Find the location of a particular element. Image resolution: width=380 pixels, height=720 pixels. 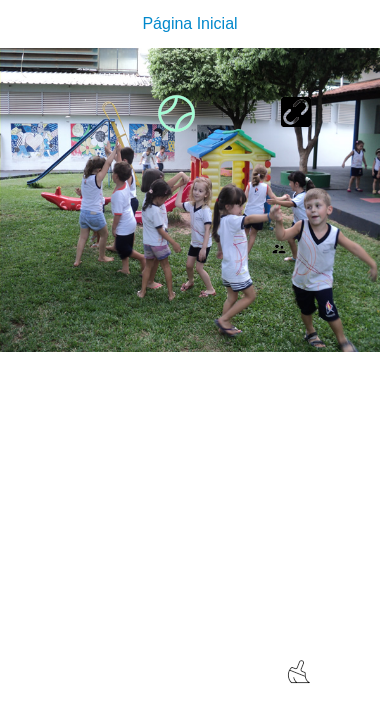

view tennis or sports-related content is located at coordinates (176, 113).